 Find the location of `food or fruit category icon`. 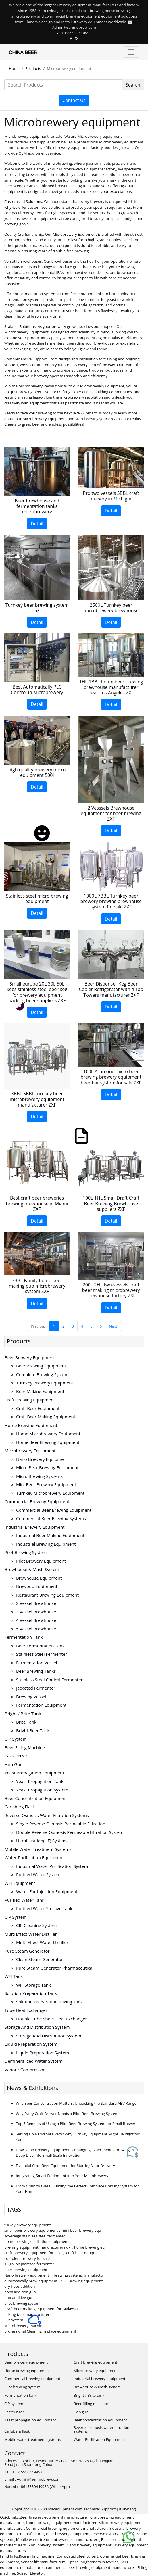

food or fruit category icon is located at coordinates (20, 1006).